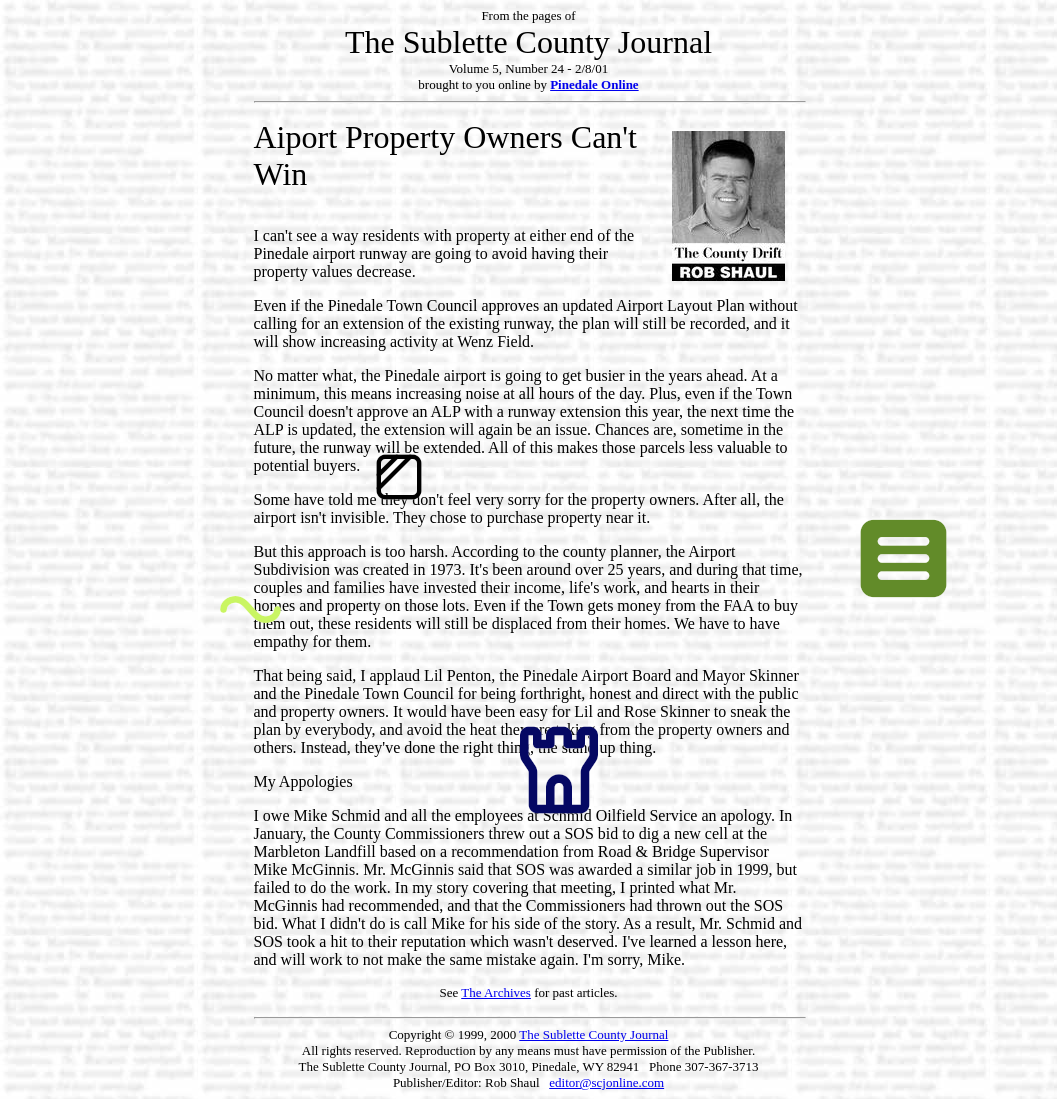 The width and height of the screenshot is (1057, 1099). Describe the element at coordinates (903, 558) in the screenshot. I see `view article or document content` at that location.